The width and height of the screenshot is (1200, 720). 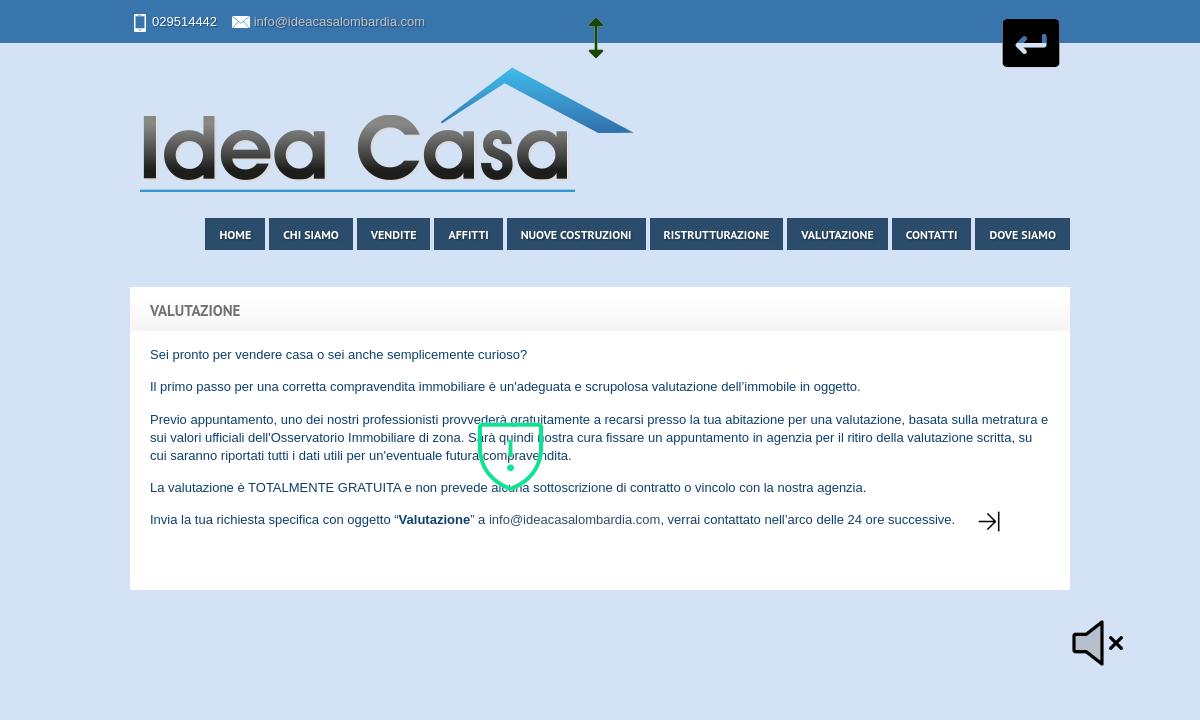 I want to click on navigate to the next item or page, so click(x=989, y=521).